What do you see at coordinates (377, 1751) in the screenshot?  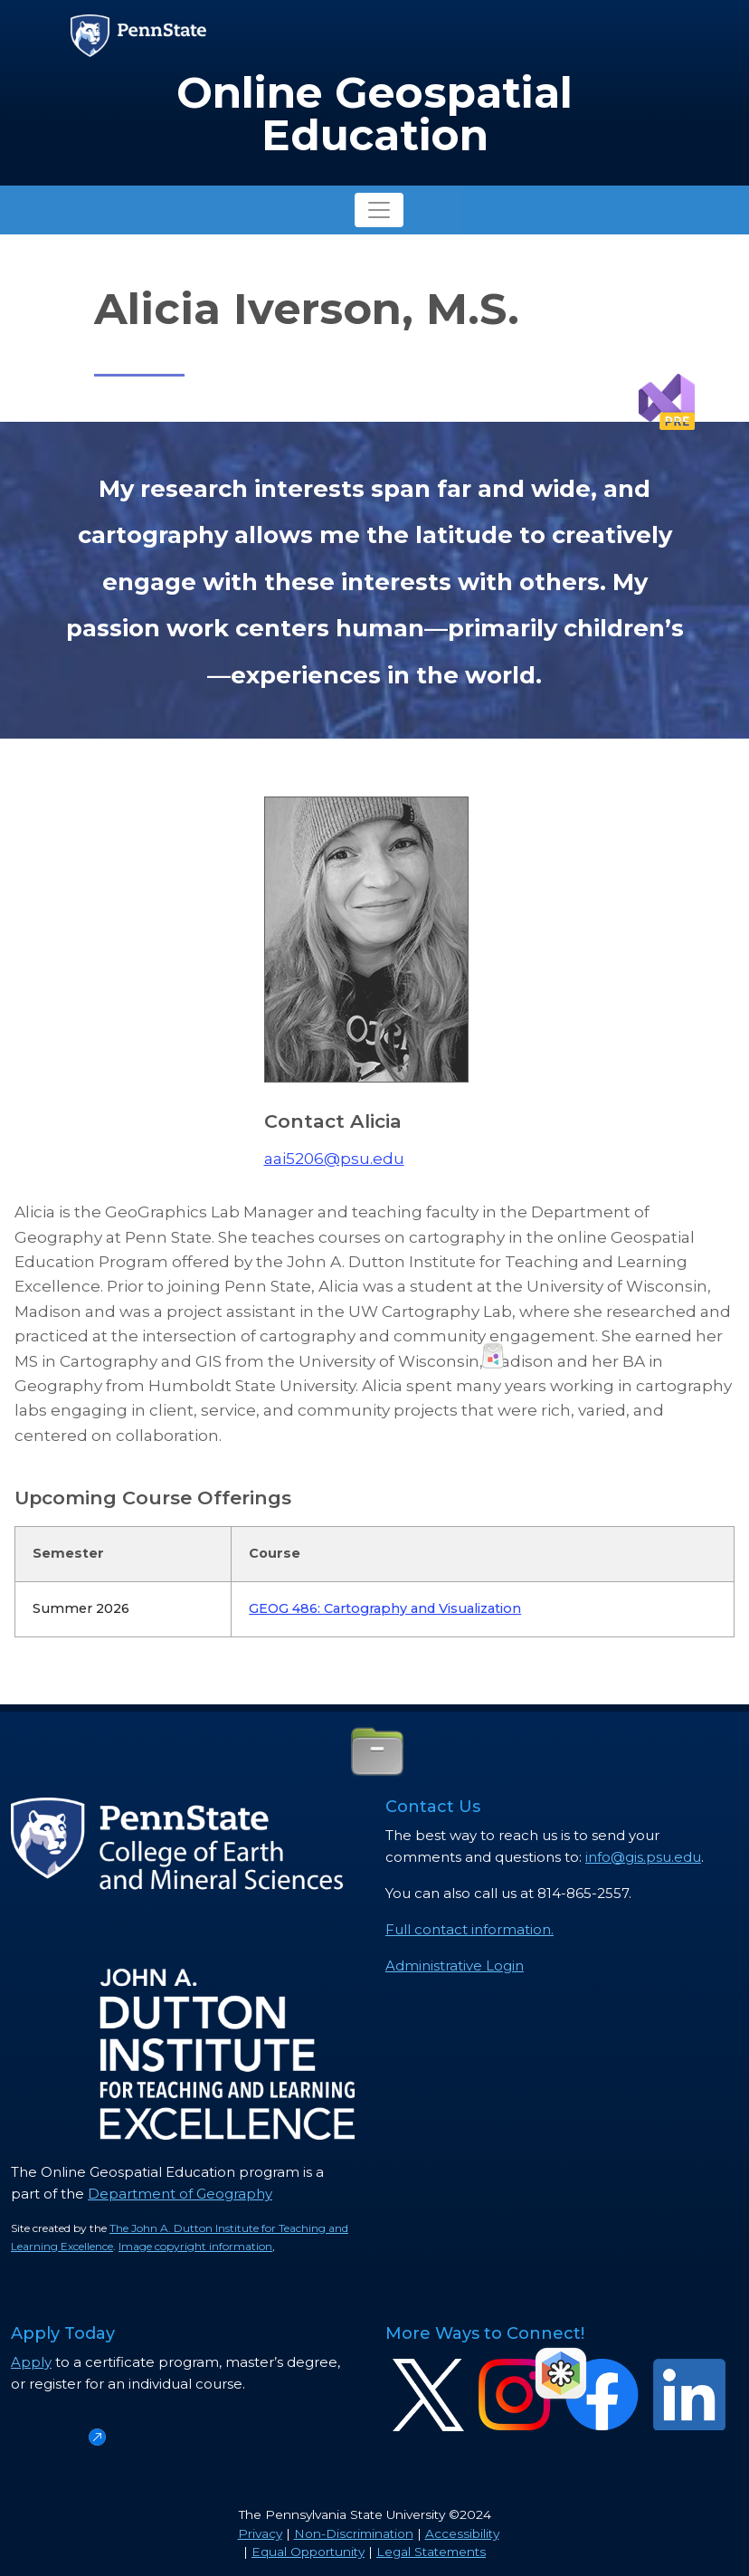 I see `open the file manager app` at bounding box center [377, 1751].